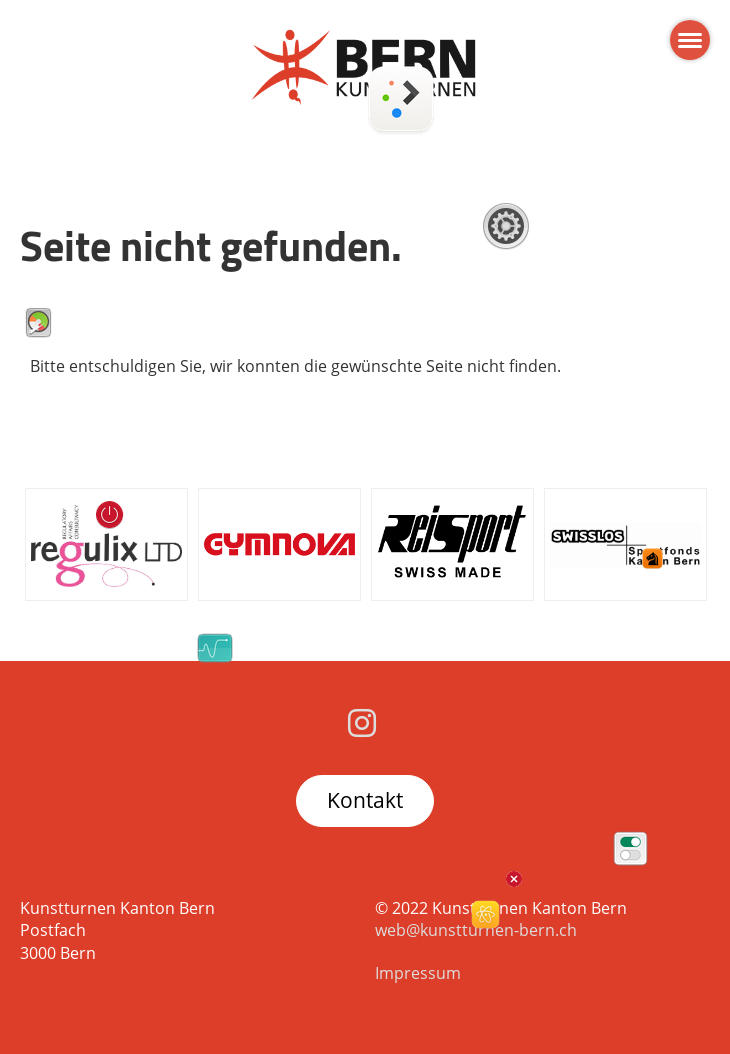  I want to click on open psensor temperature monitoring app, so click(215, 648).